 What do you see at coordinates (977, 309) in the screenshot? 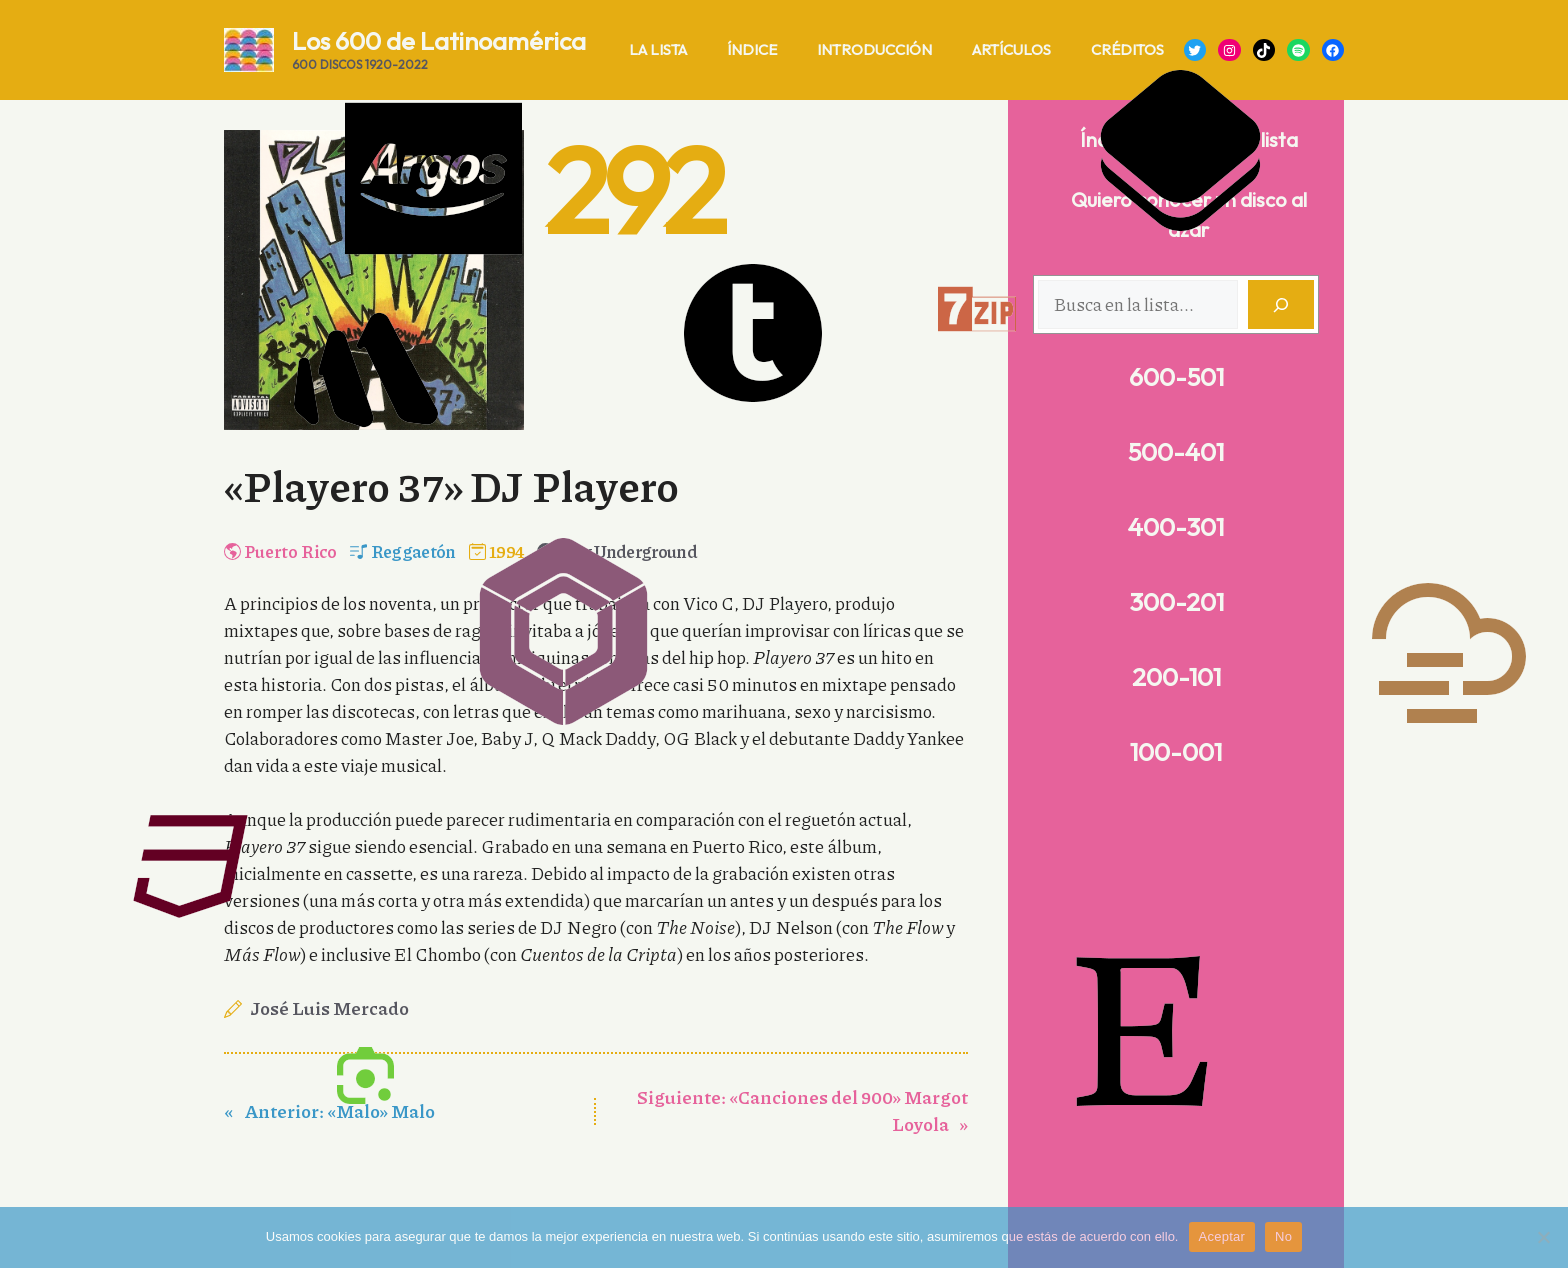
I see `7-Zip file compression software logo` at bounding box center [977, 309].